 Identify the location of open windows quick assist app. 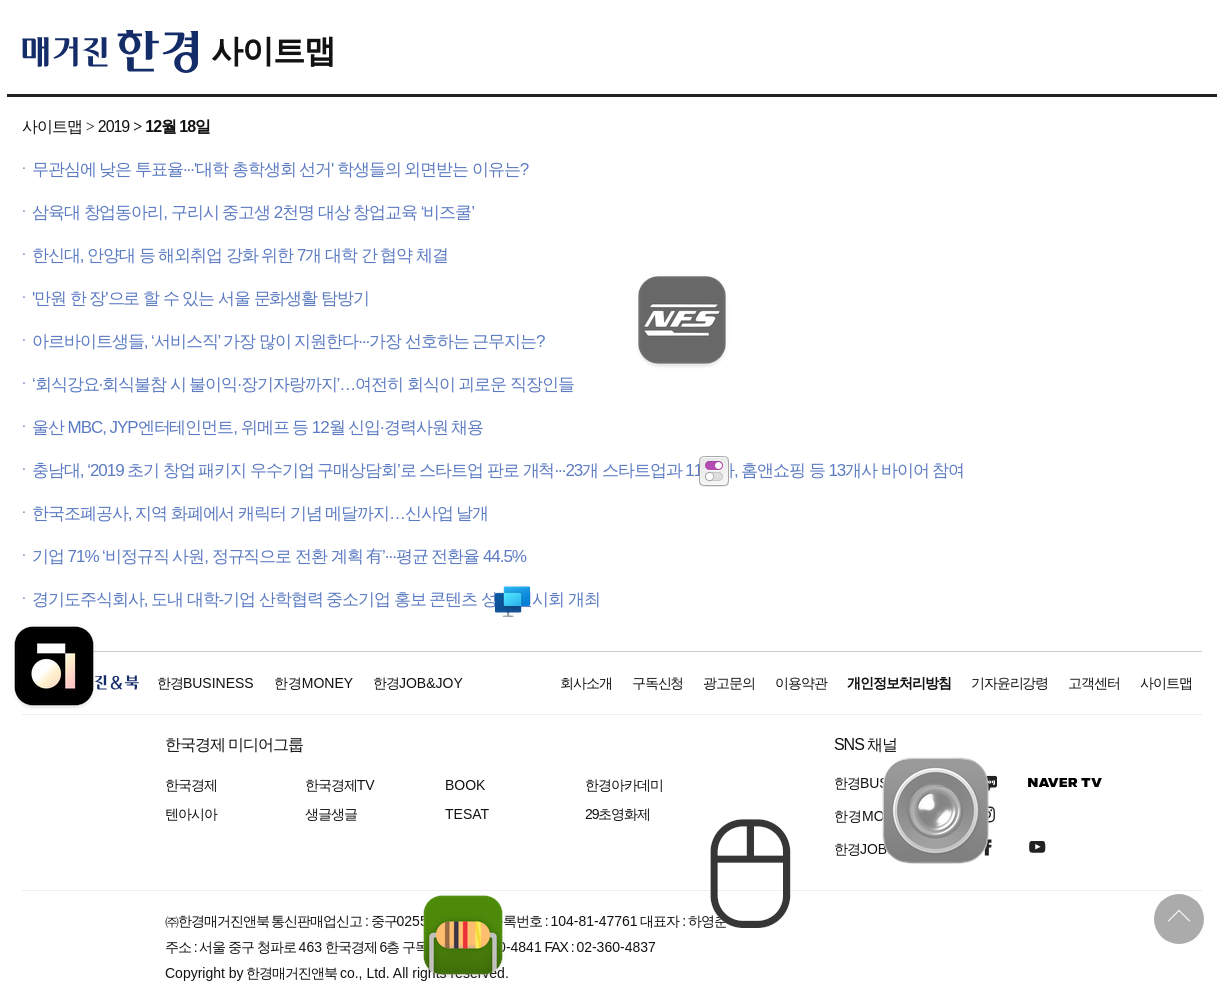
(512, 599).